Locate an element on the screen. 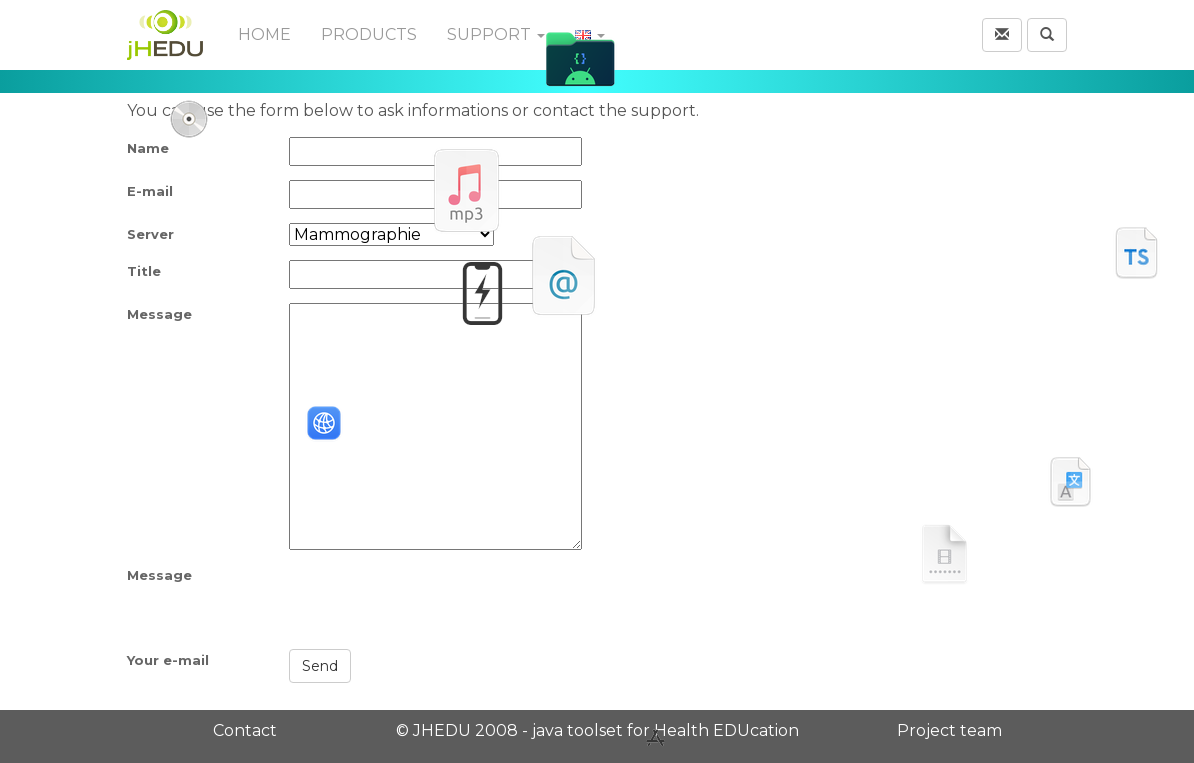 Image resolution: width=1194 pixels, height=763 pixels. open android developer project files is located at coordinates (580, 61).